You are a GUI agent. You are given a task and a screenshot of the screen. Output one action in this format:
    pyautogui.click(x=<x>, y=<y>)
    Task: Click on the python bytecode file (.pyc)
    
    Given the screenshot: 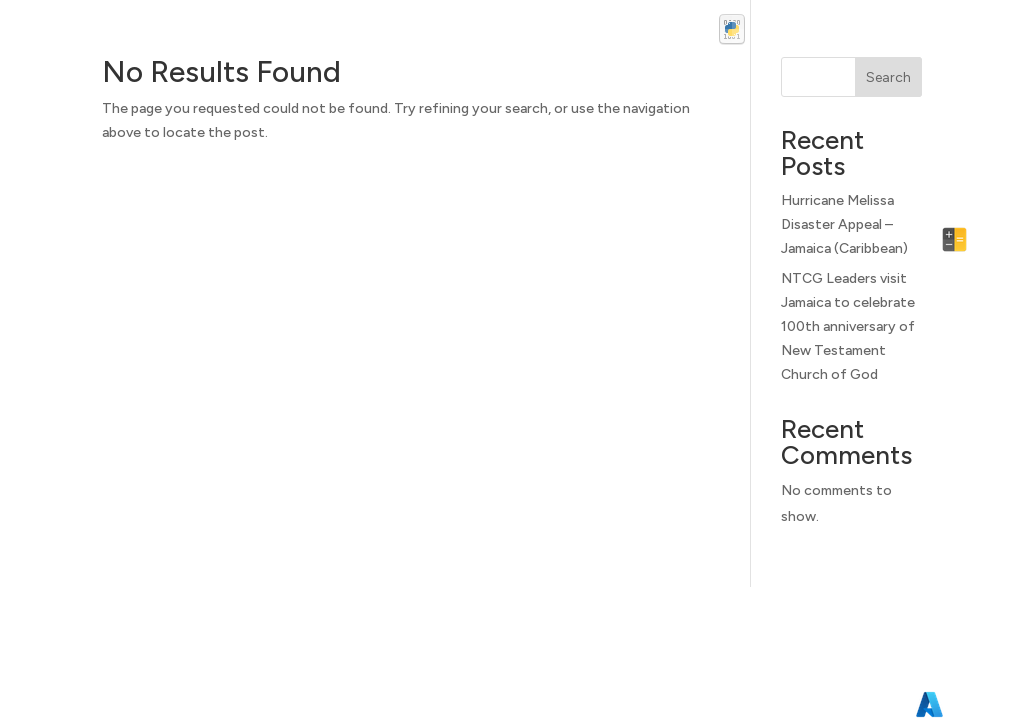 What is the action you would take?
    pyautogui.click(x=732, y=29)
    